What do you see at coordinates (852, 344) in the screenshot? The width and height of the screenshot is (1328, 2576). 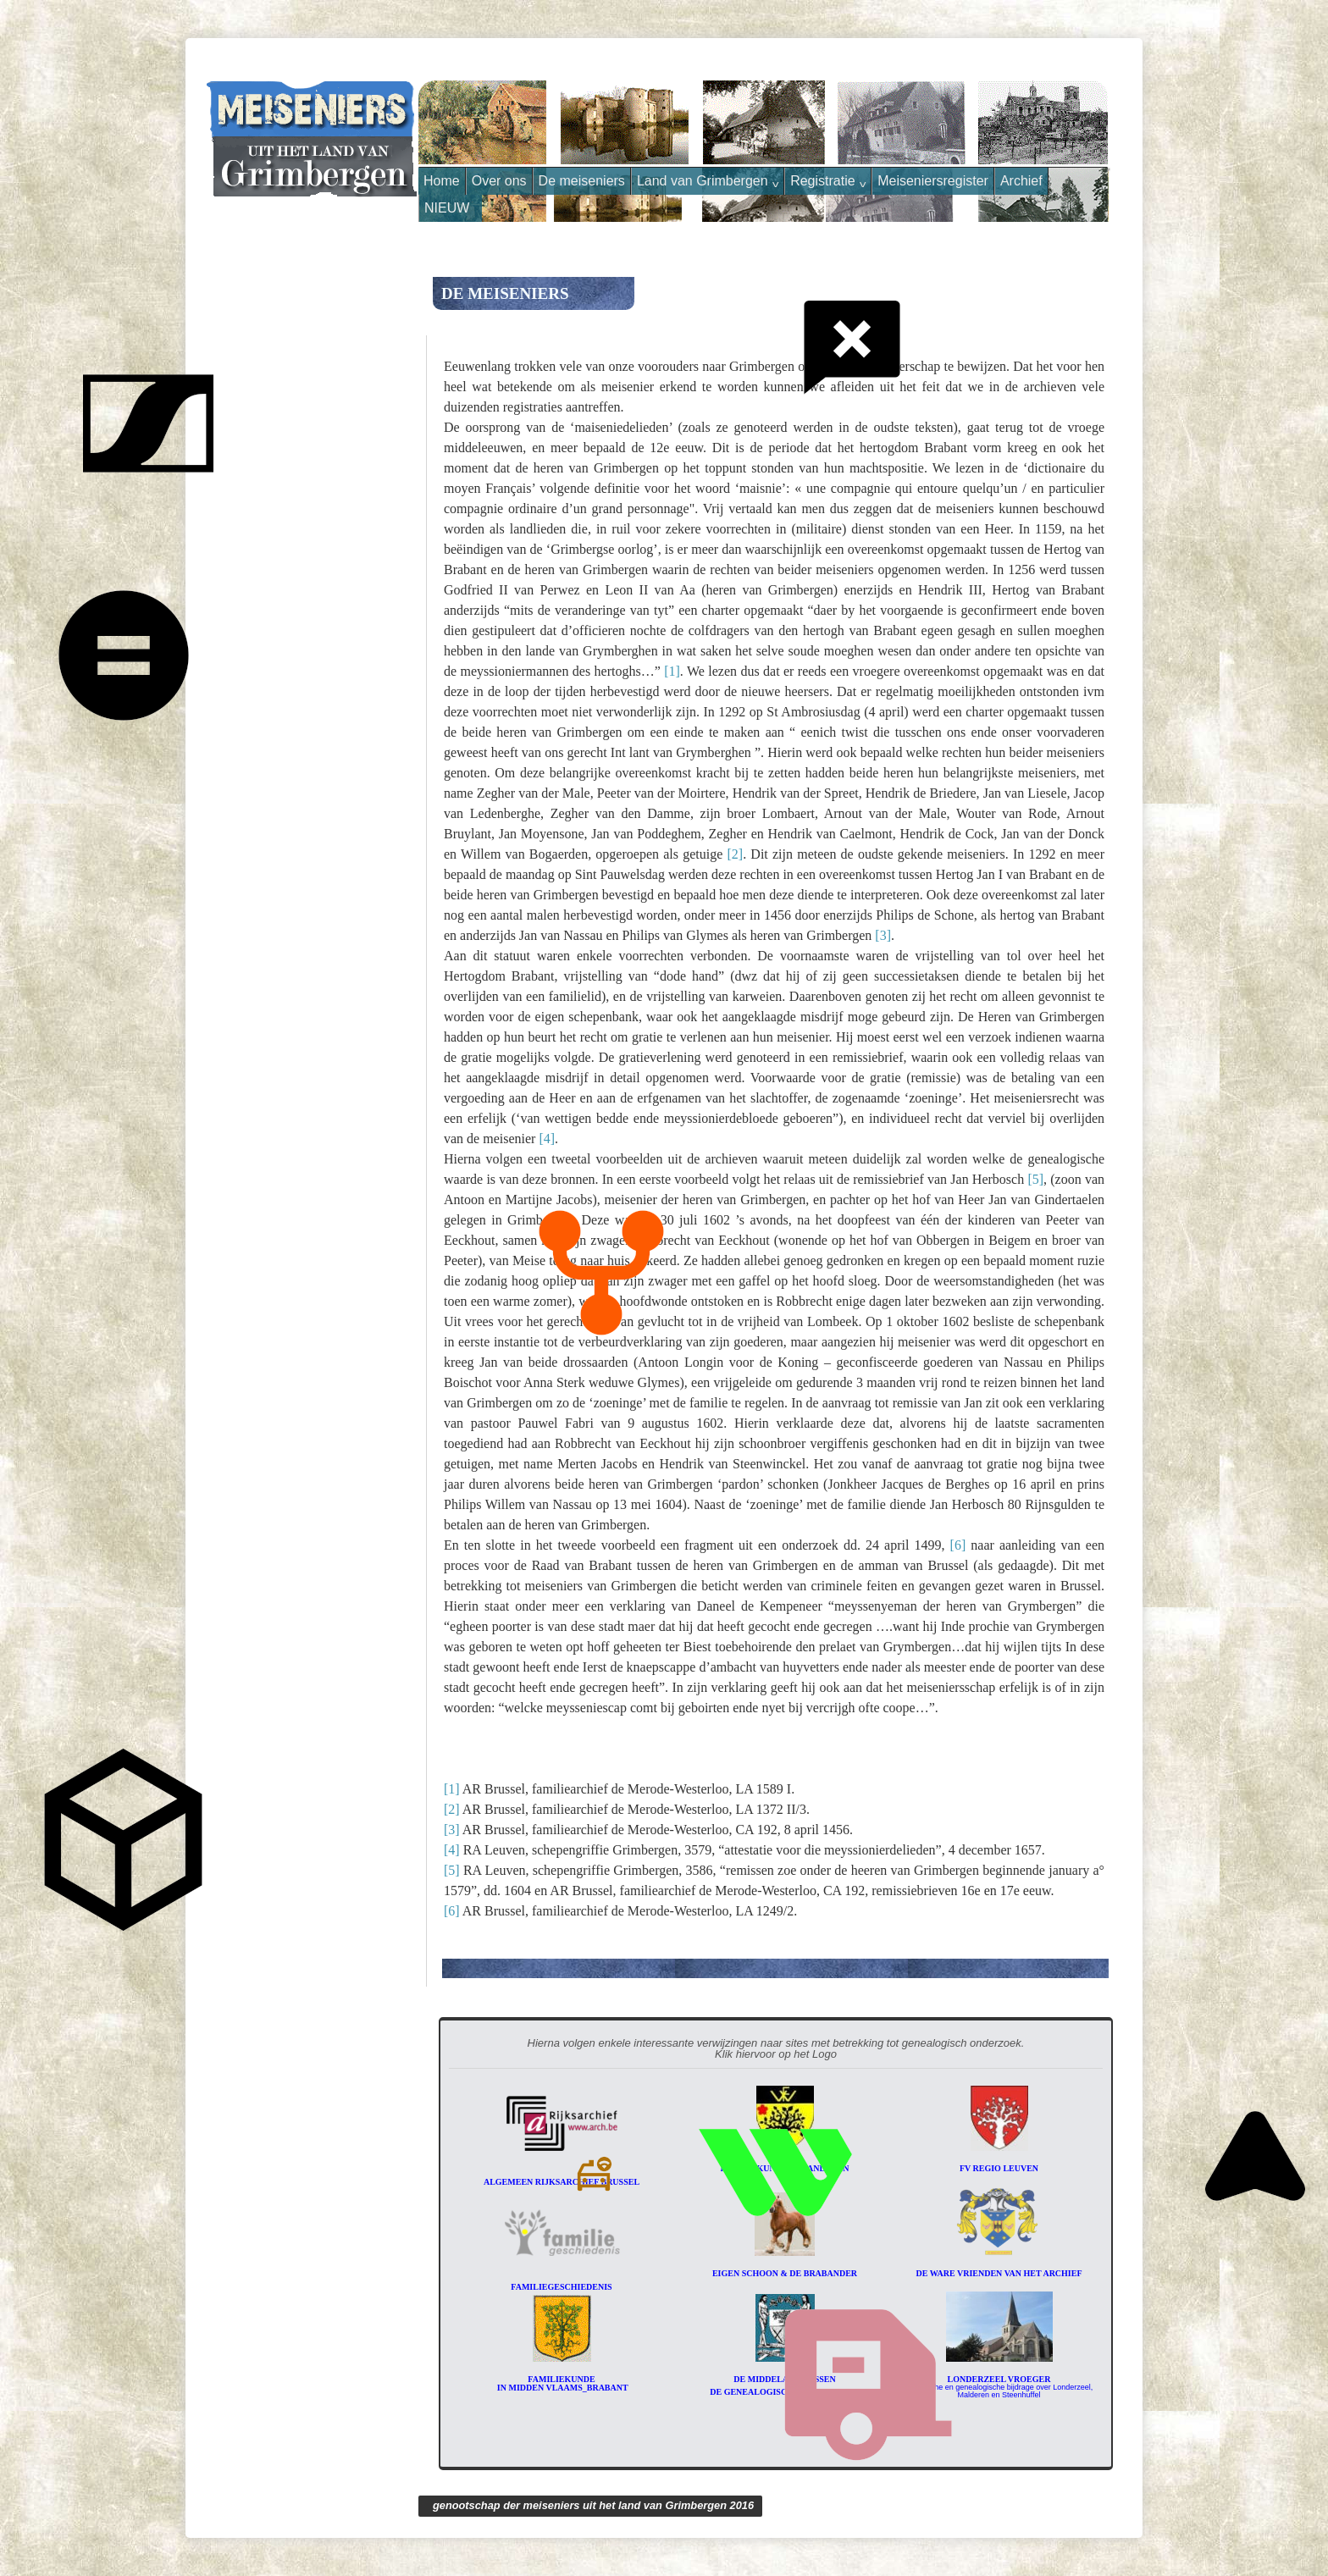 I see `delete a conversation` at bounding box center [852, 344].